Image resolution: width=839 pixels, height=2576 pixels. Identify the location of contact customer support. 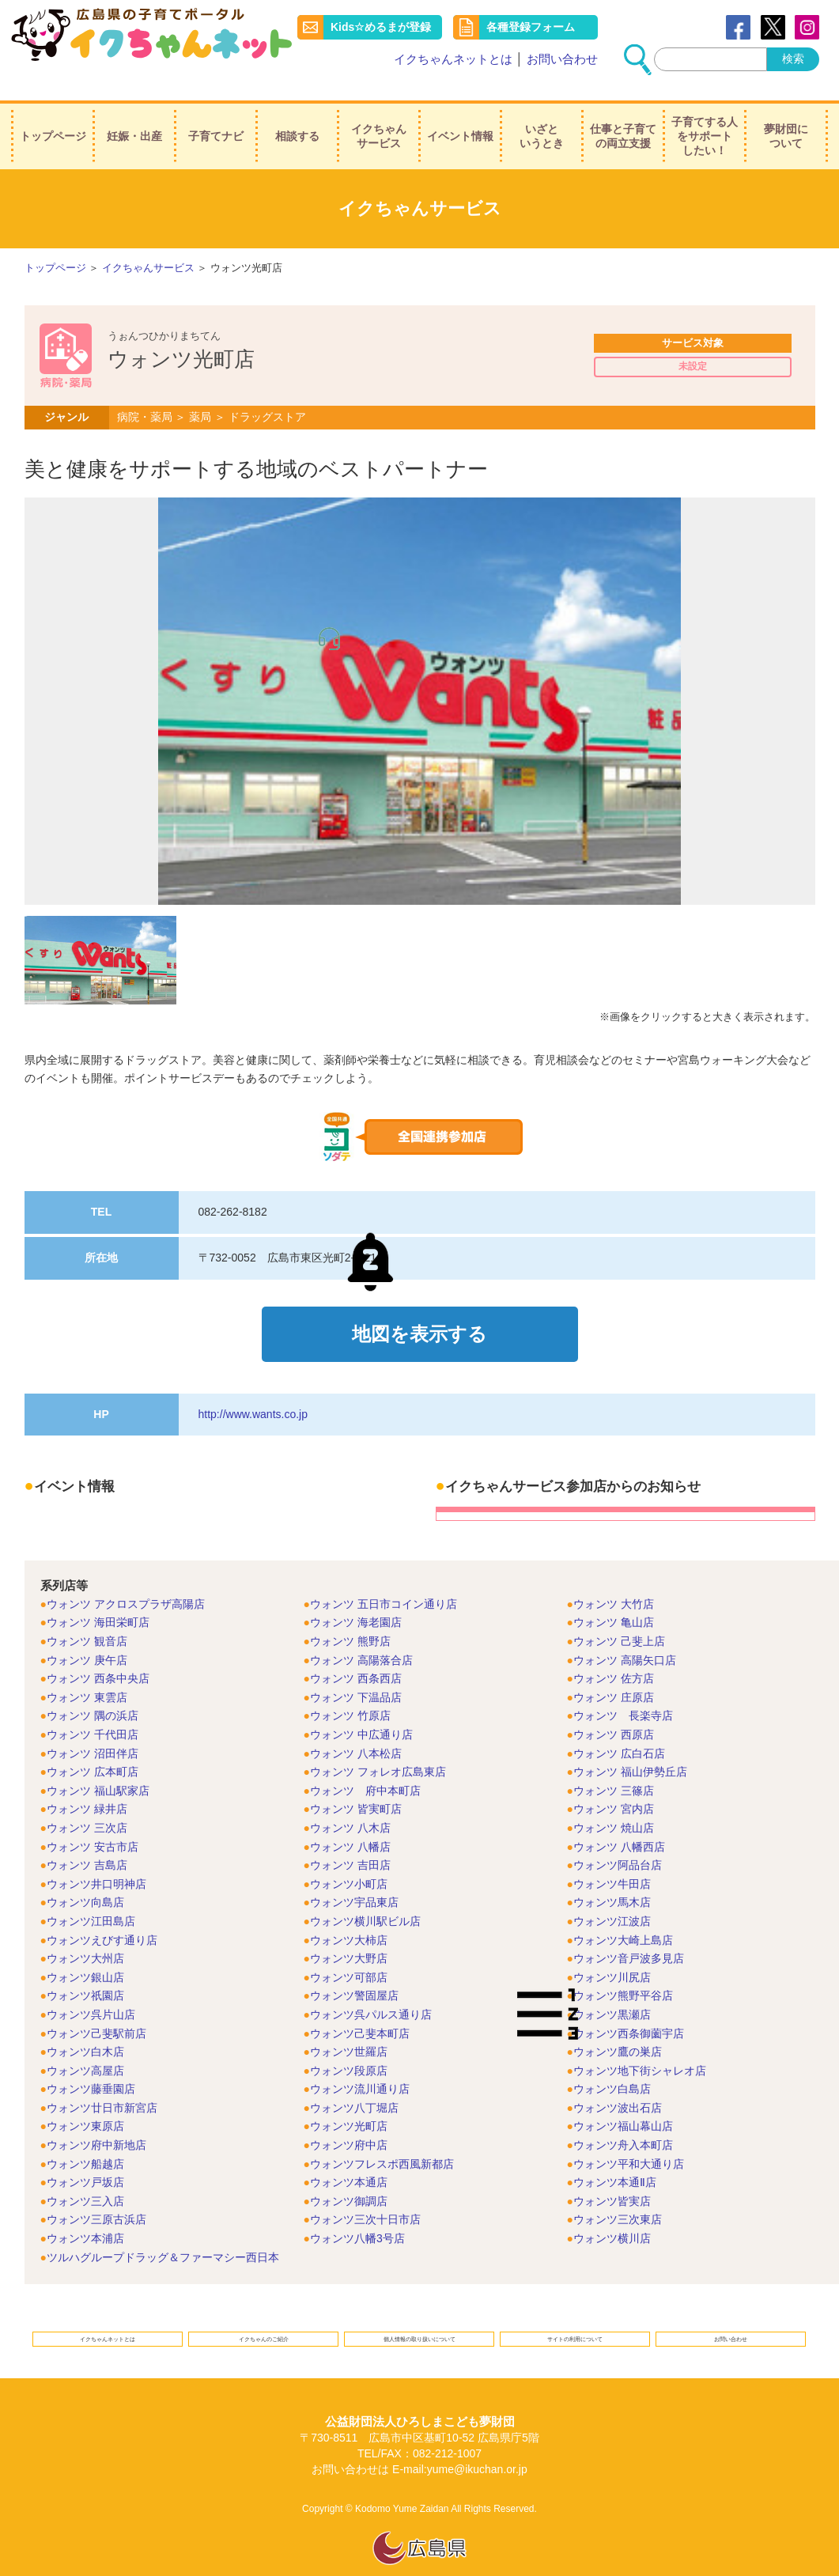
(329, 637).